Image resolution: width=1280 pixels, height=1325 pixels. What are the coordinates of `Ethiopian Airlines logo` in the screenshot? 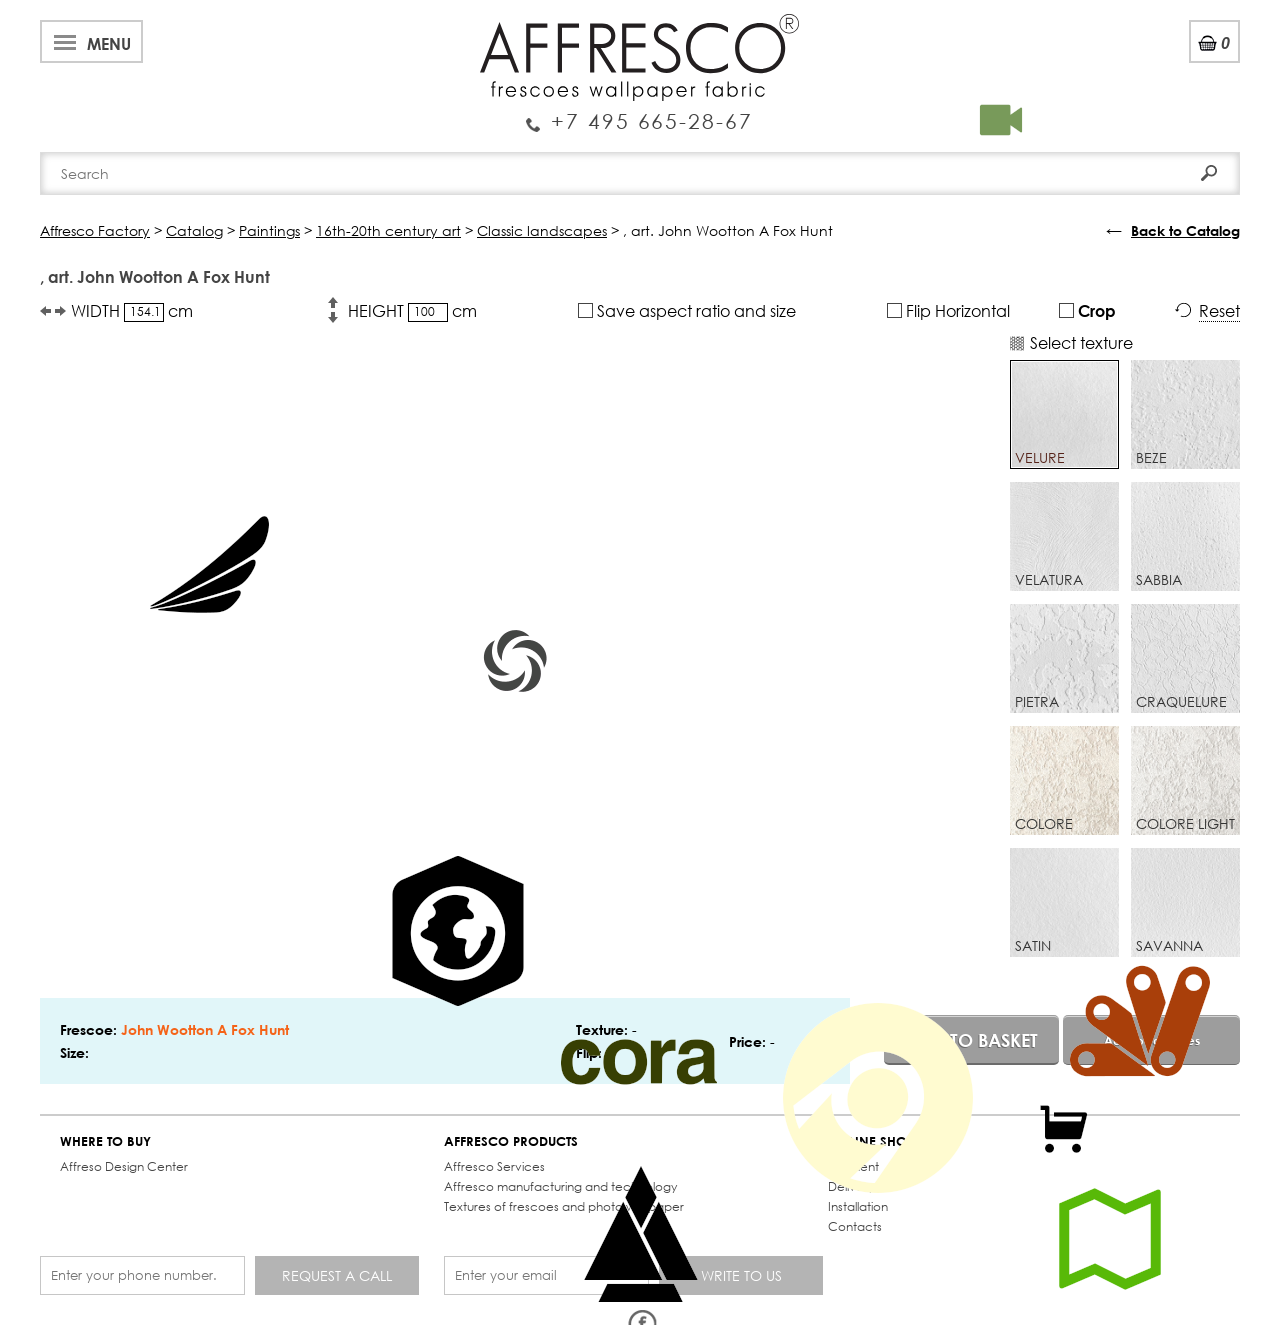 It's located at (209, 564).